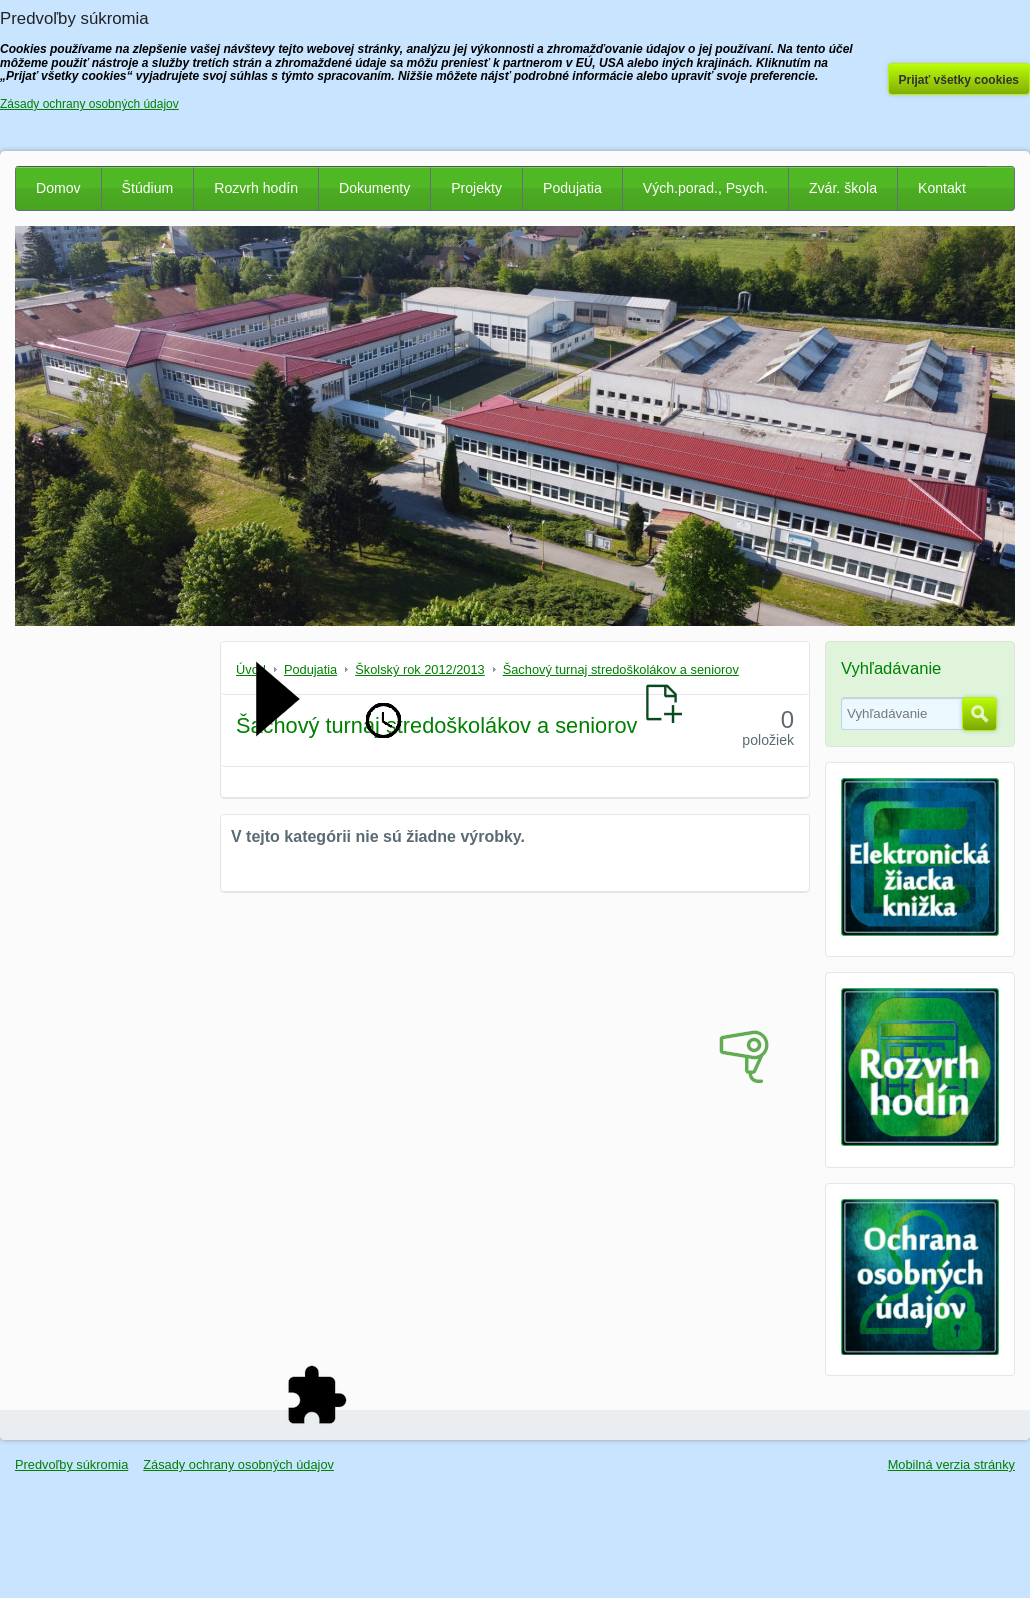 Image resolution: width=1030 pixels, height=1598 pixels. What do you see at coordinates (383, 720) in the screenshot?
I see `view time or clock settings` at bounding box center [383, 720].